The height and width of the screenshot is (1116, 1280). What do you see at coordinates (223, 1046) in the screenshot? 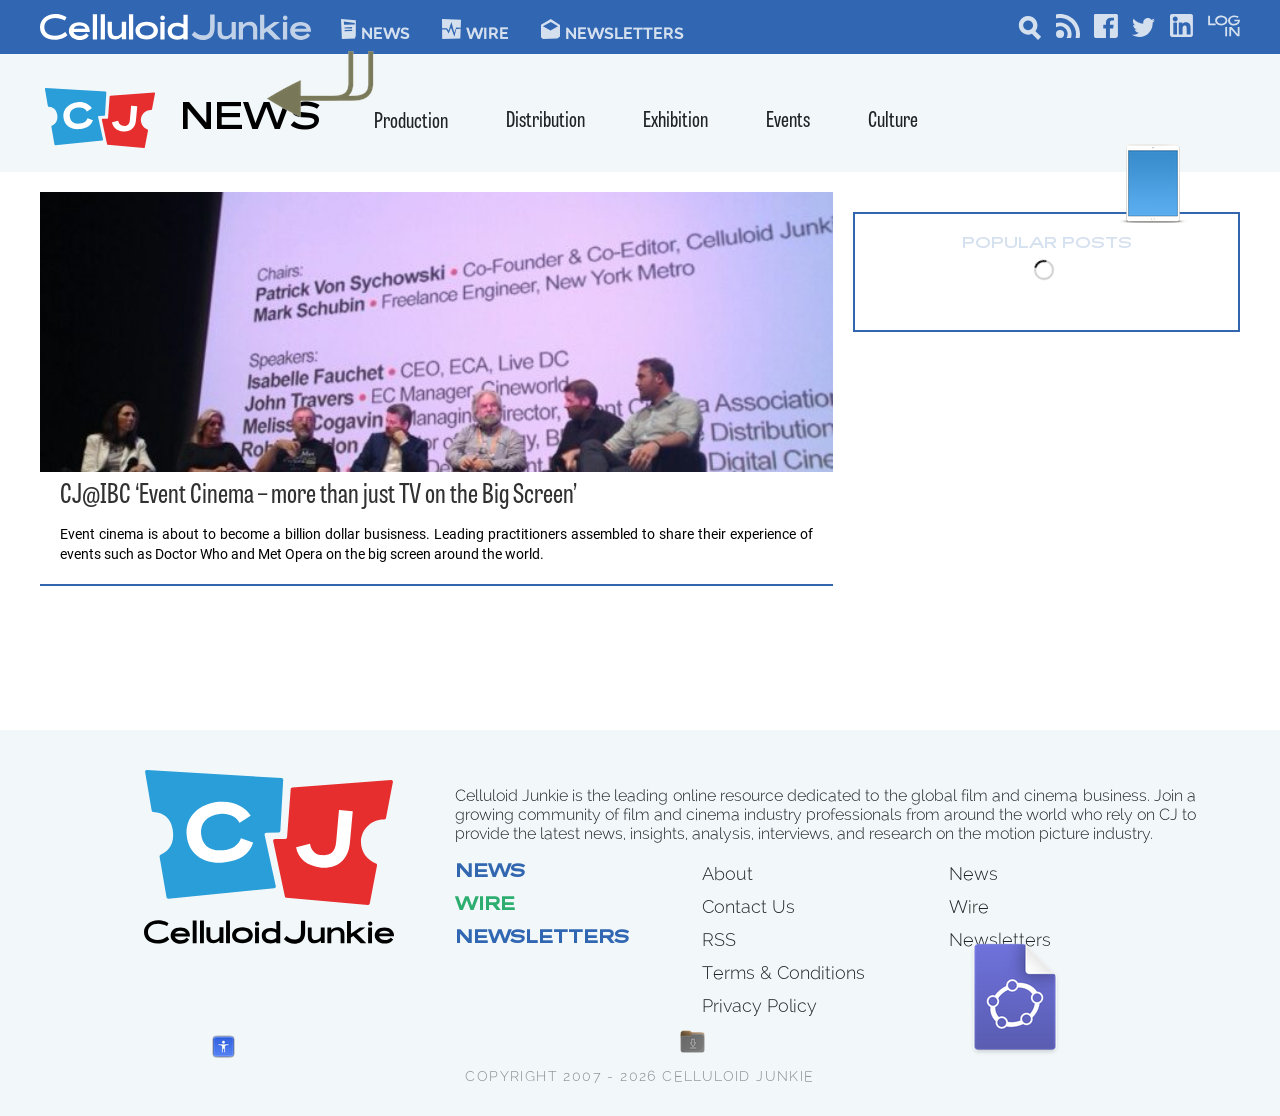
I see `open accessibility settings` at bounding box center [223, 1046].